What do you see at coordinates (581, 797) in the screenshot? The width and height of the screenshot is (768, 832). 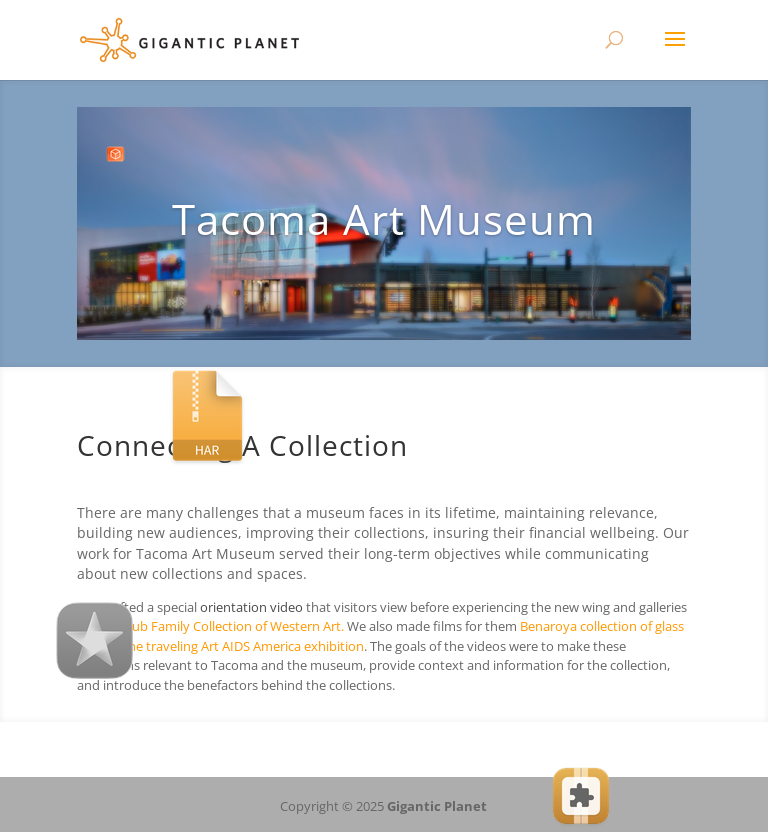 I see `system add-on or plugin file` at bounding box center [581, 797].